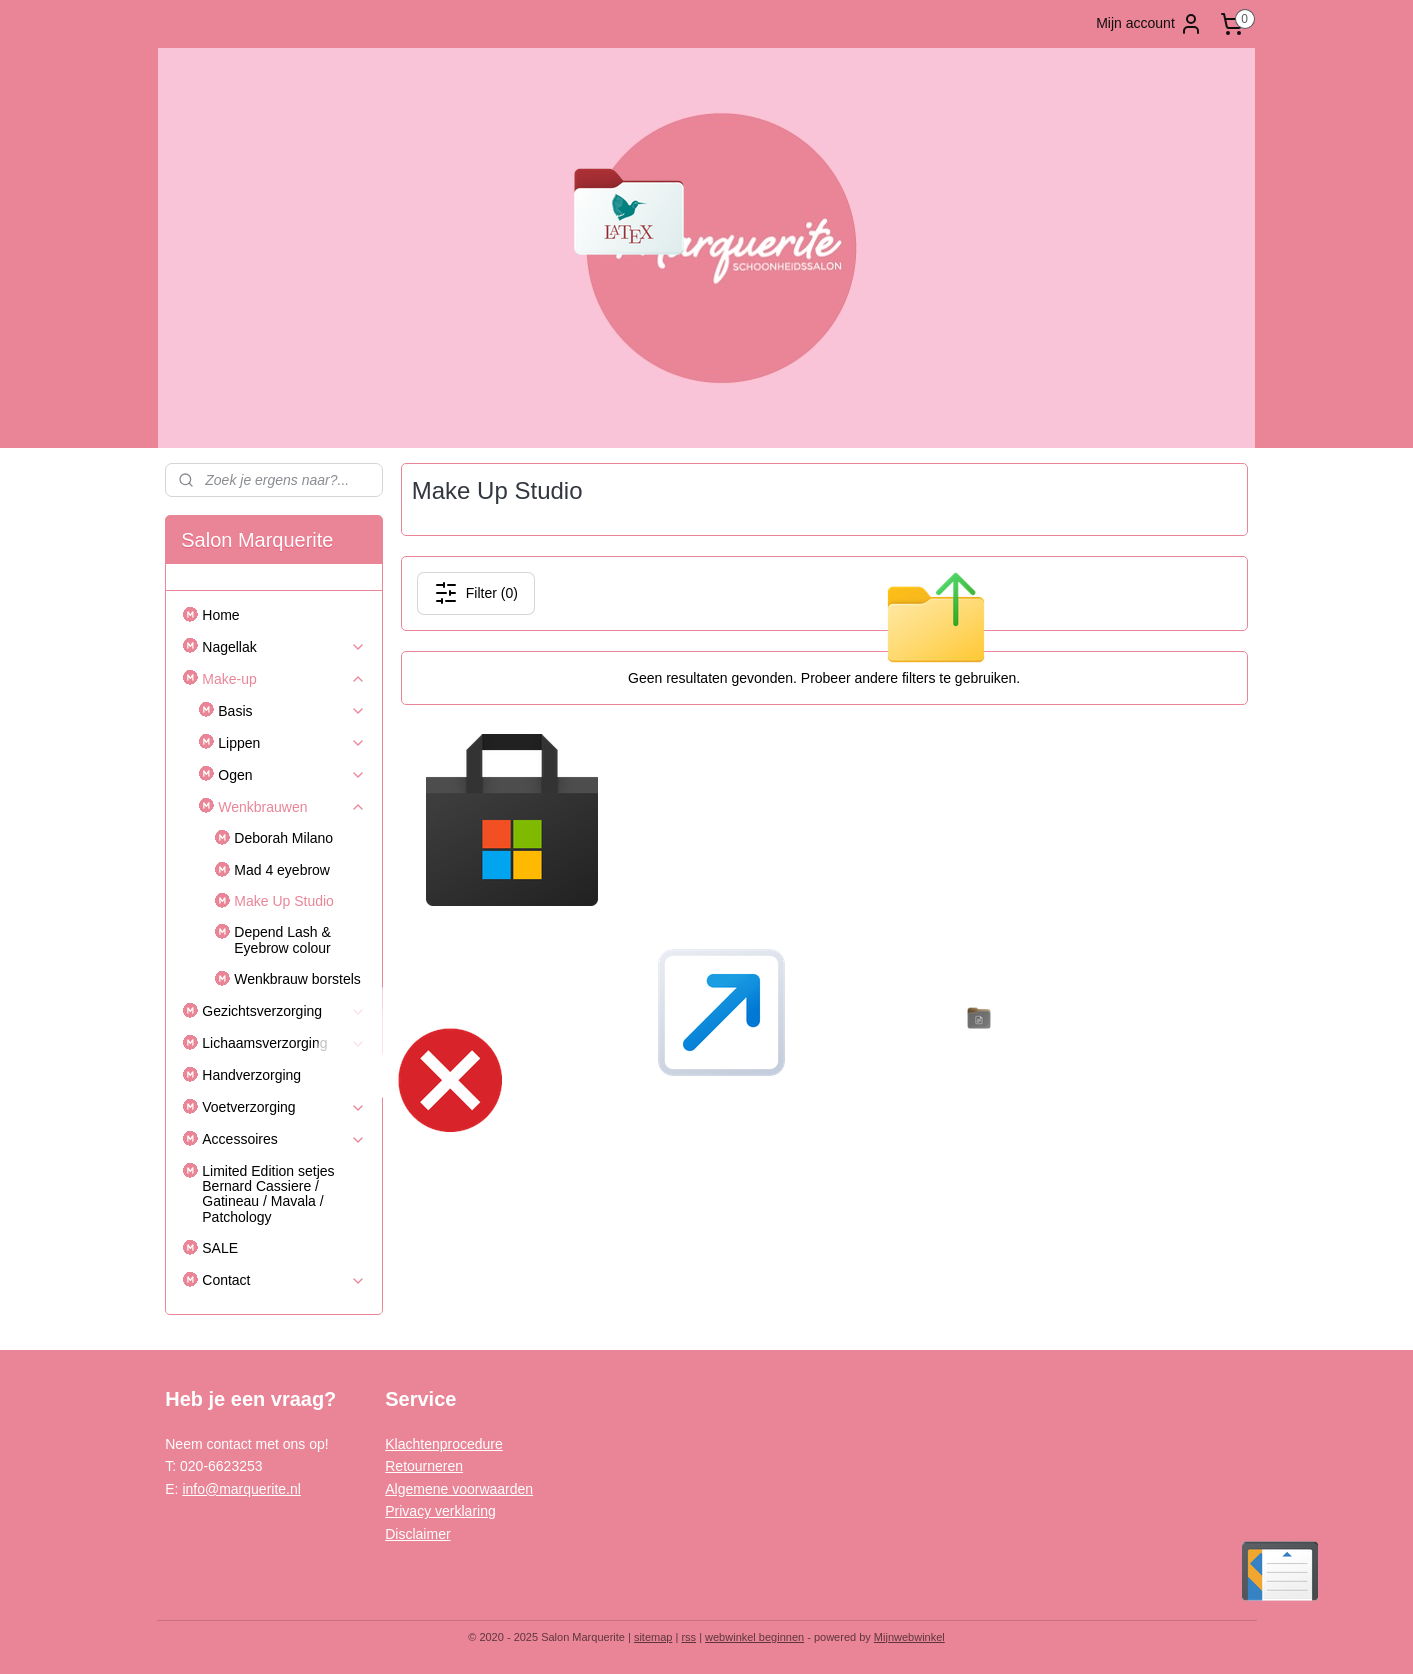 The width and height of the screenshot is (1413, 1674). I want to click on open the Microsoft Store app, so click(512, 820).